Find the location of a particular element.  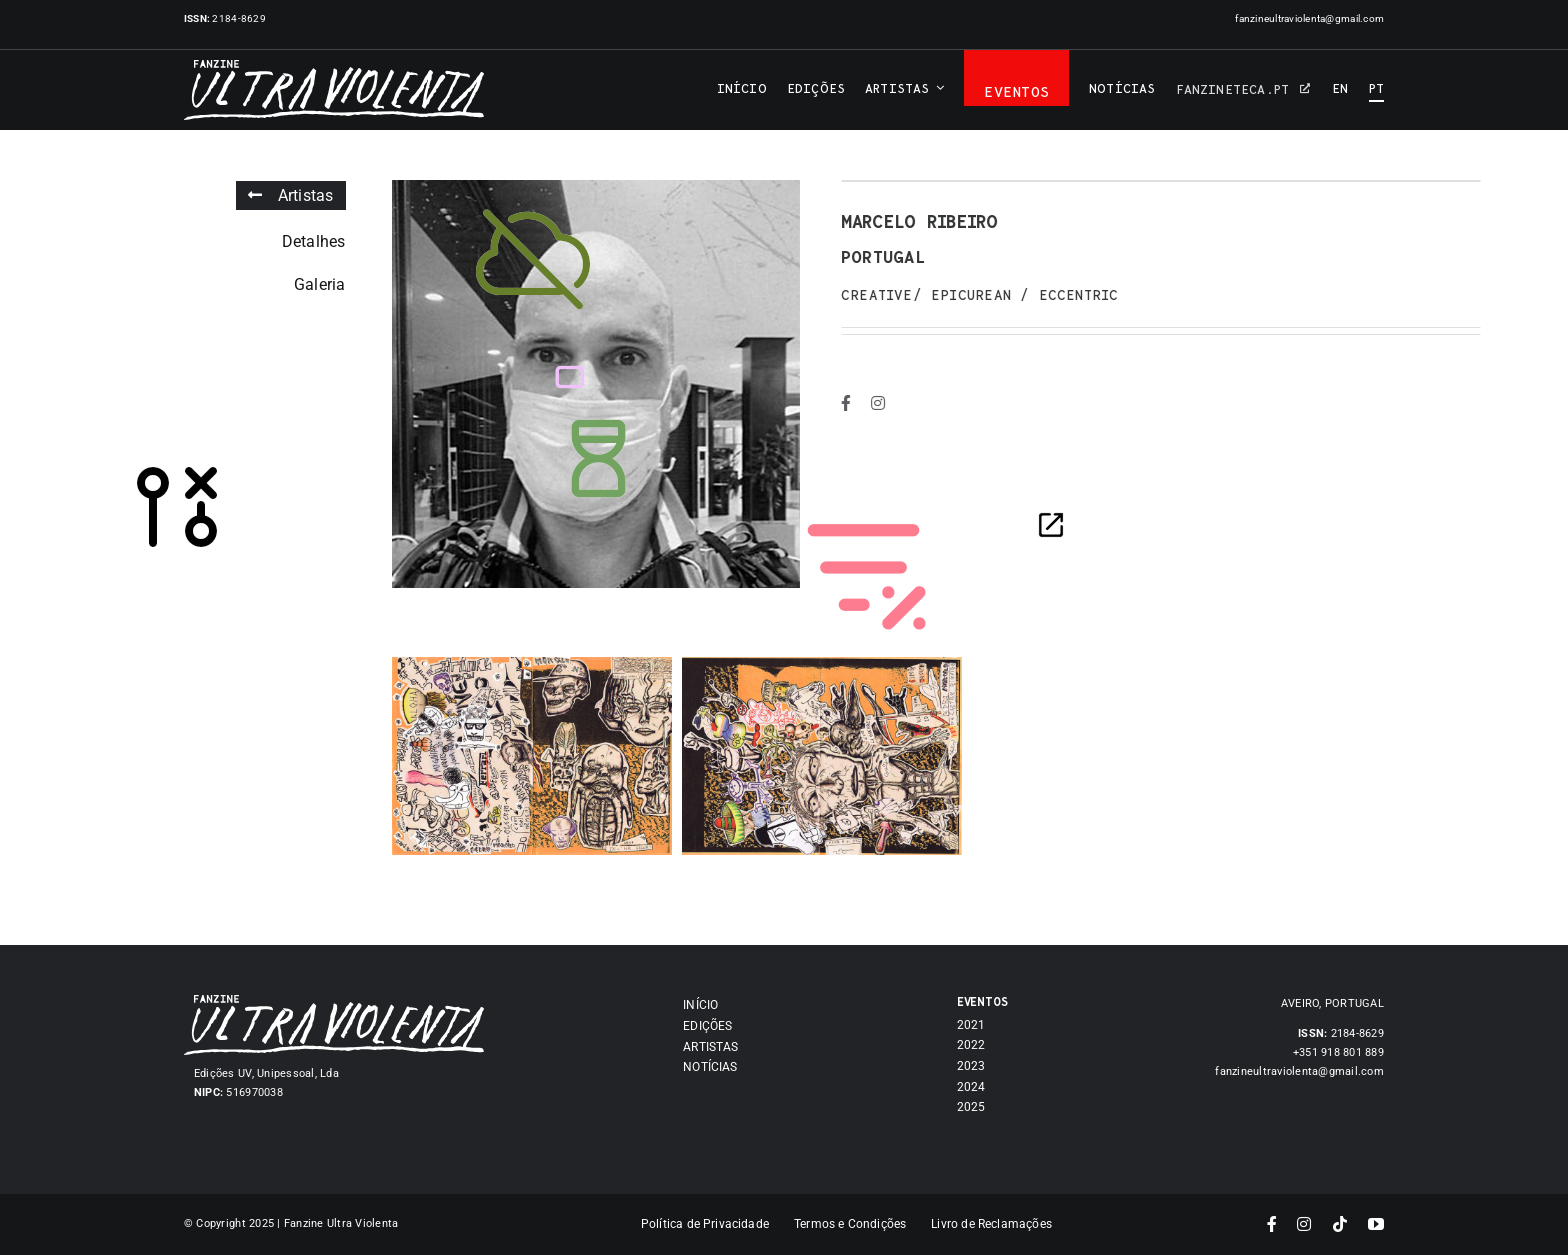

crop image to 7:5 aspect ratio is located at coordinates (570, 377).